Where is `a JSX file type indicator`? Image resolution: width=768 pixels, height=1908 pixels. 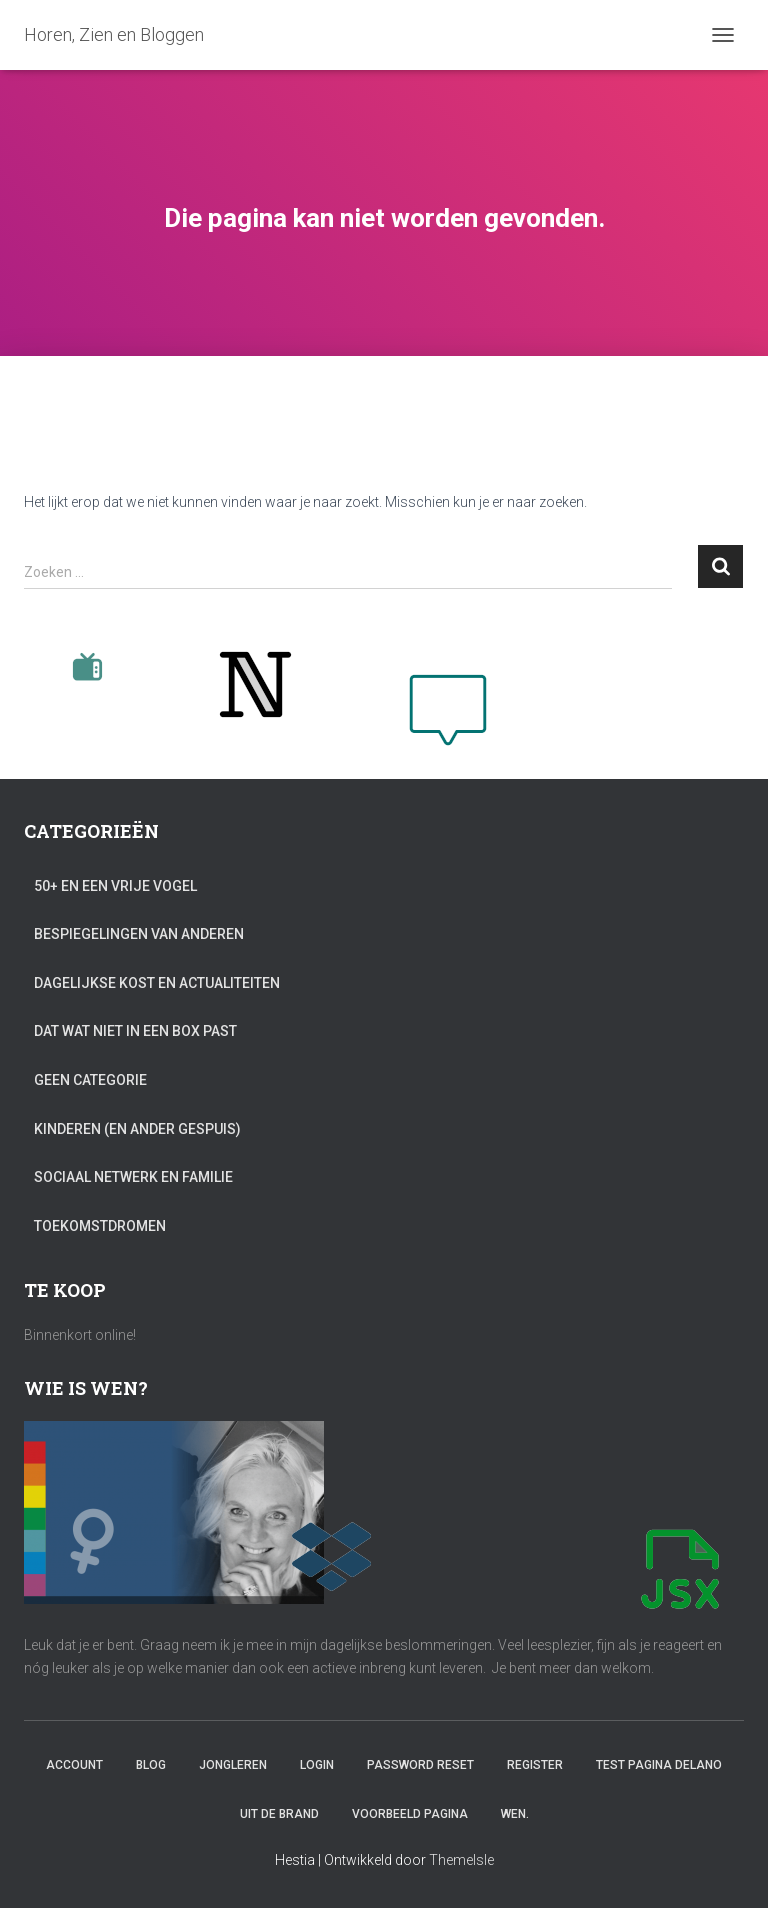
a JSX file type indicator is located at coordinates (682, 1572).